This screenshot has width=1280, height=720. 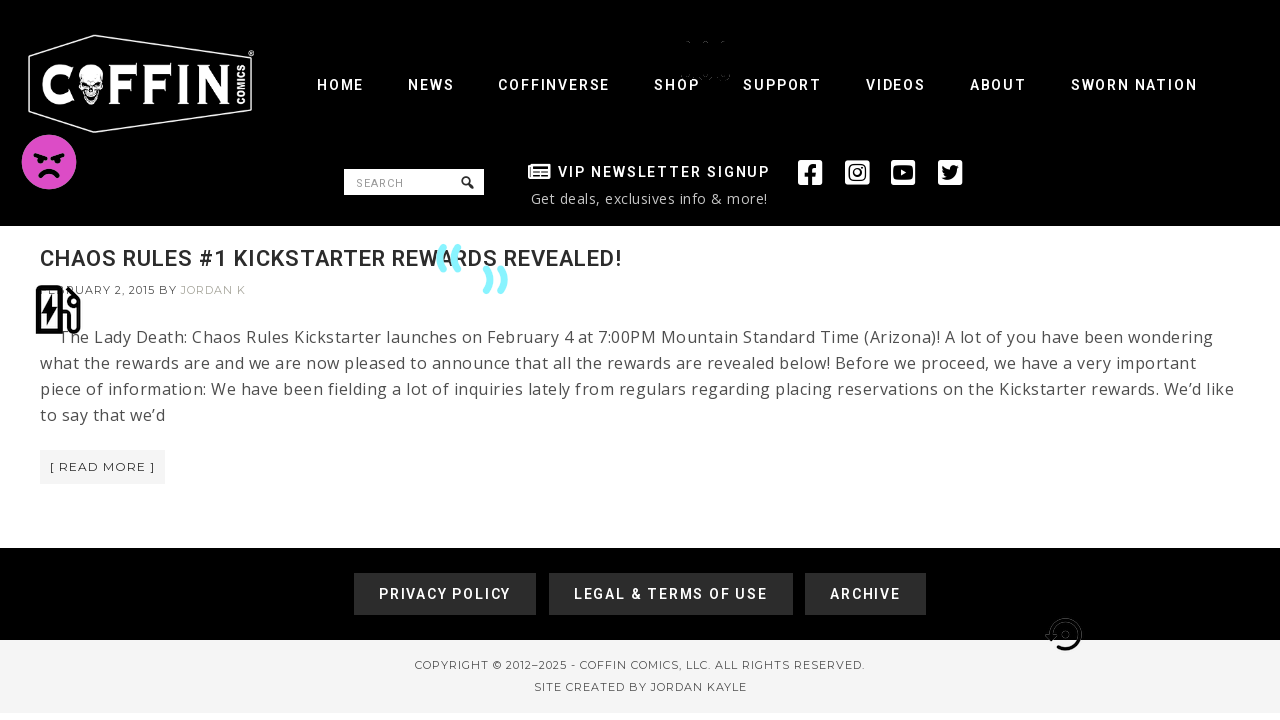 What do you see at coordinates (57, 309) in the screenshot?
I see `find nearby electric vehicle charging stations` at bounding box center [57, 309].